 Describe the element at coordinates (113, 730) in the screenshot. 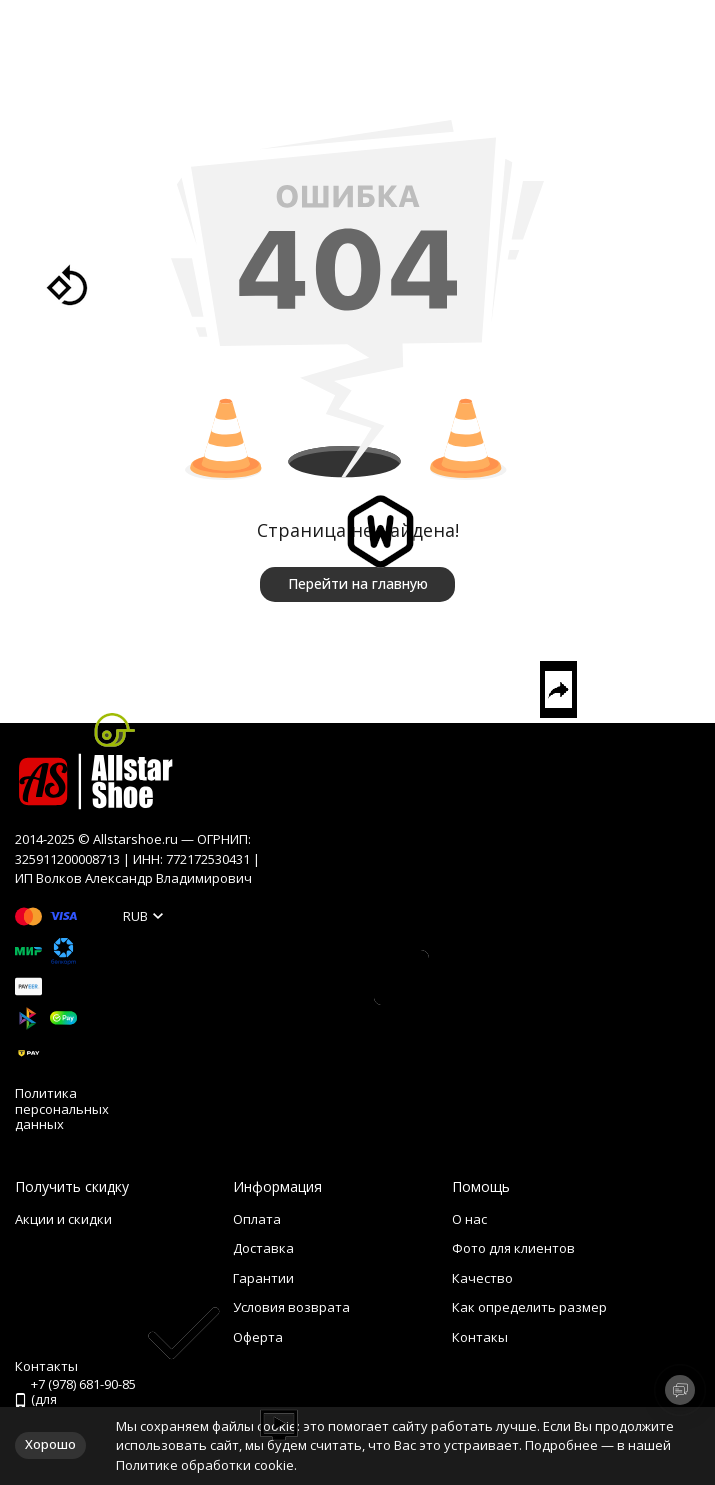

I see `view baseball or sports equipment` at that location.